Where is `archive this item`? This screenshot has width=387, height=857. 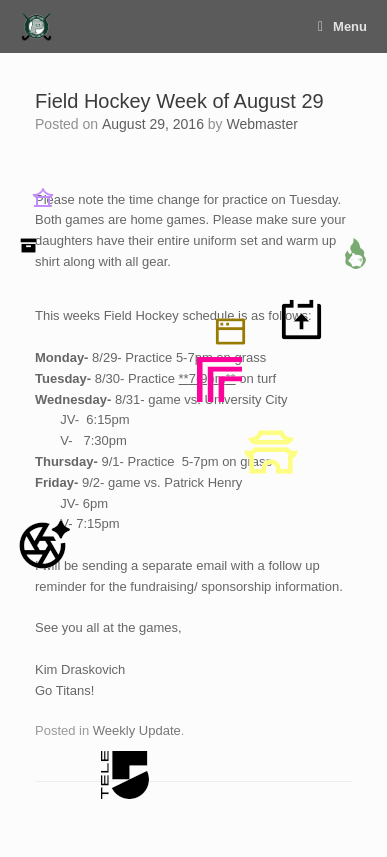
archive this item is located at coordinates (28, 245).